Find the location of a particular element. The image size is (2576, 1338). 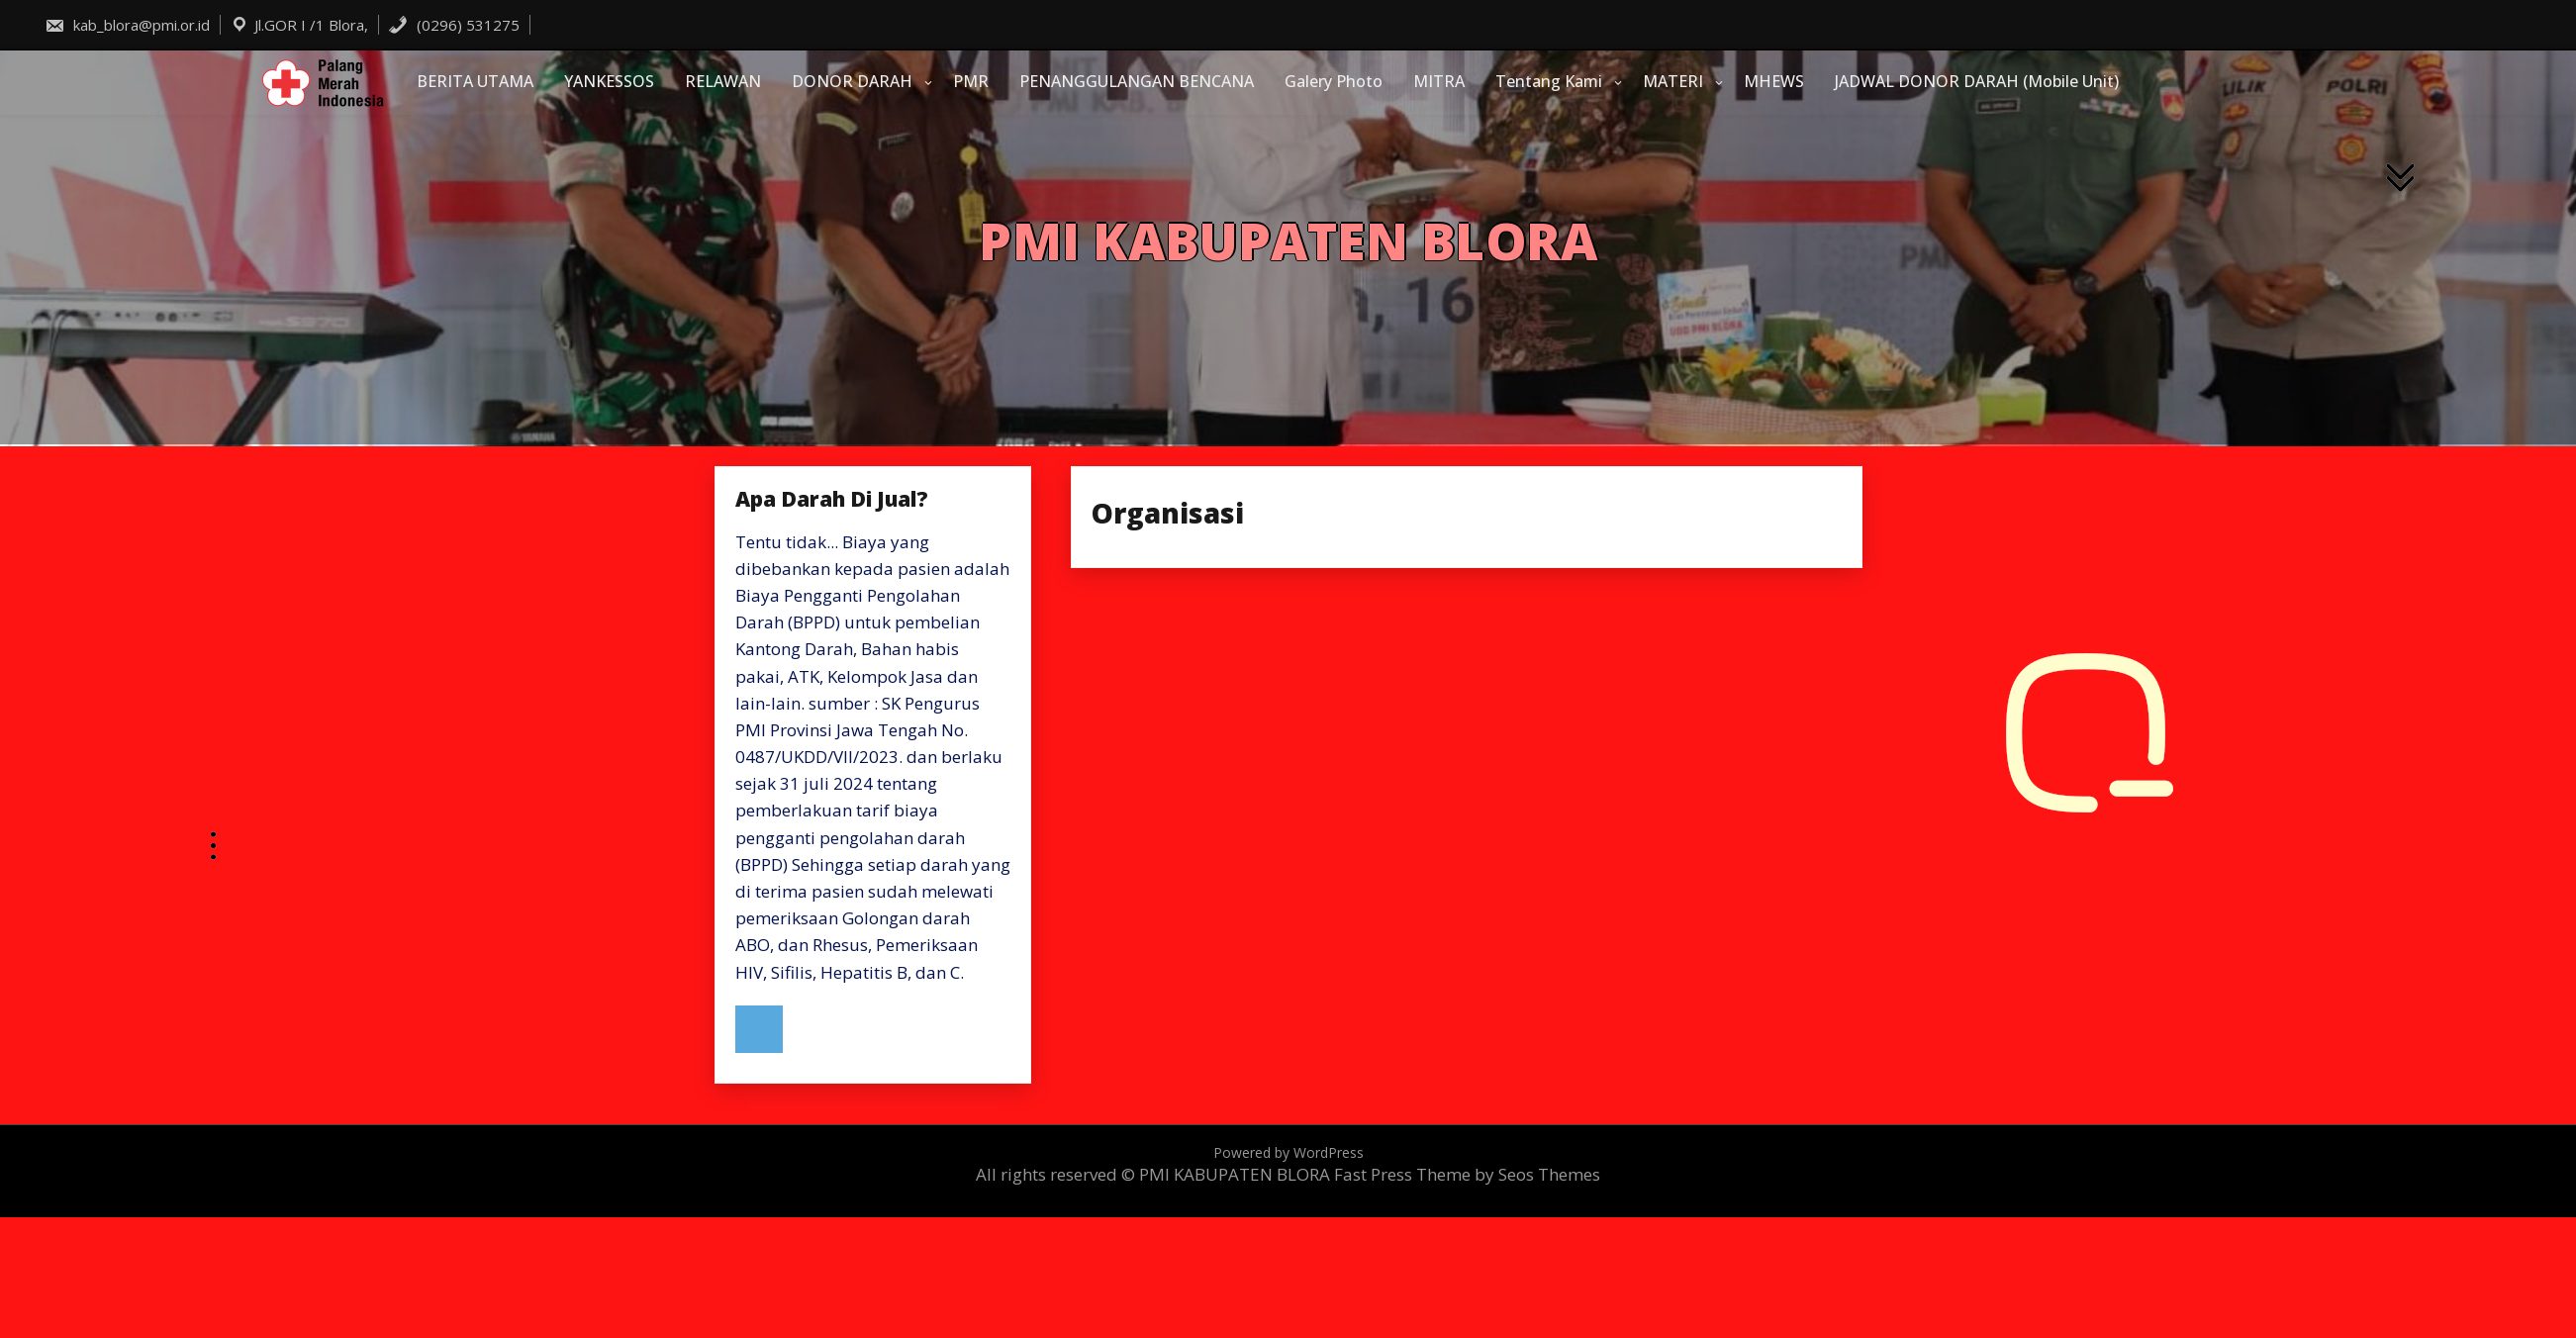

expand content or show more items below is located at coordinates (2400, 176).